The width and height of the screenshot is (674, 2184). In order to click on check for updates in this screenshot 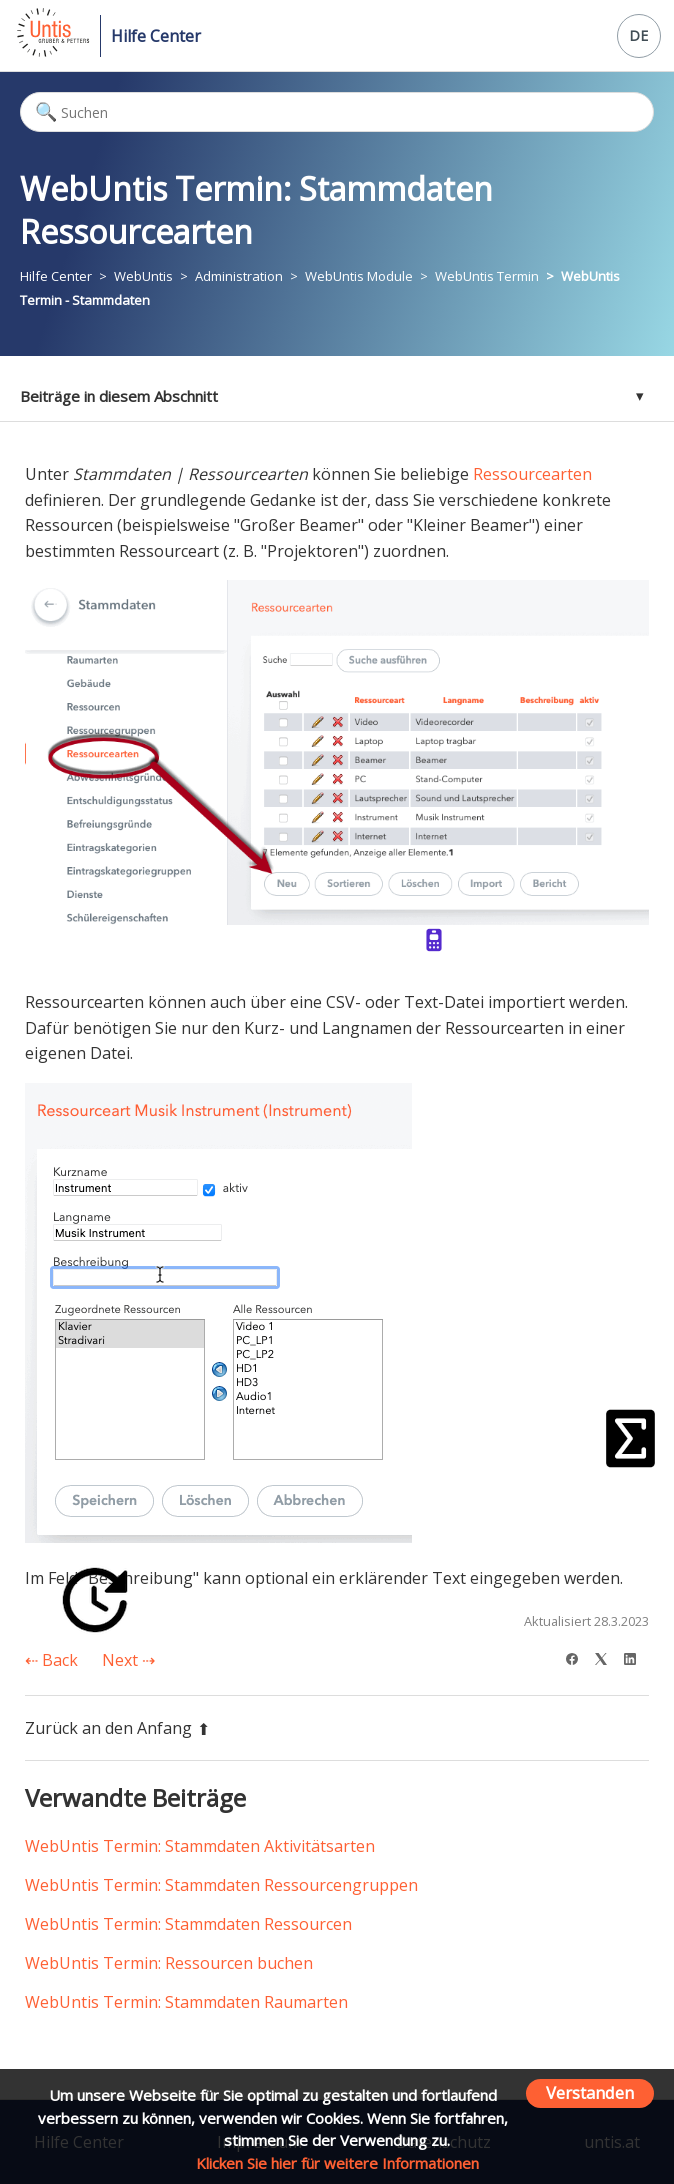, I will do `click(95, 1600)`.